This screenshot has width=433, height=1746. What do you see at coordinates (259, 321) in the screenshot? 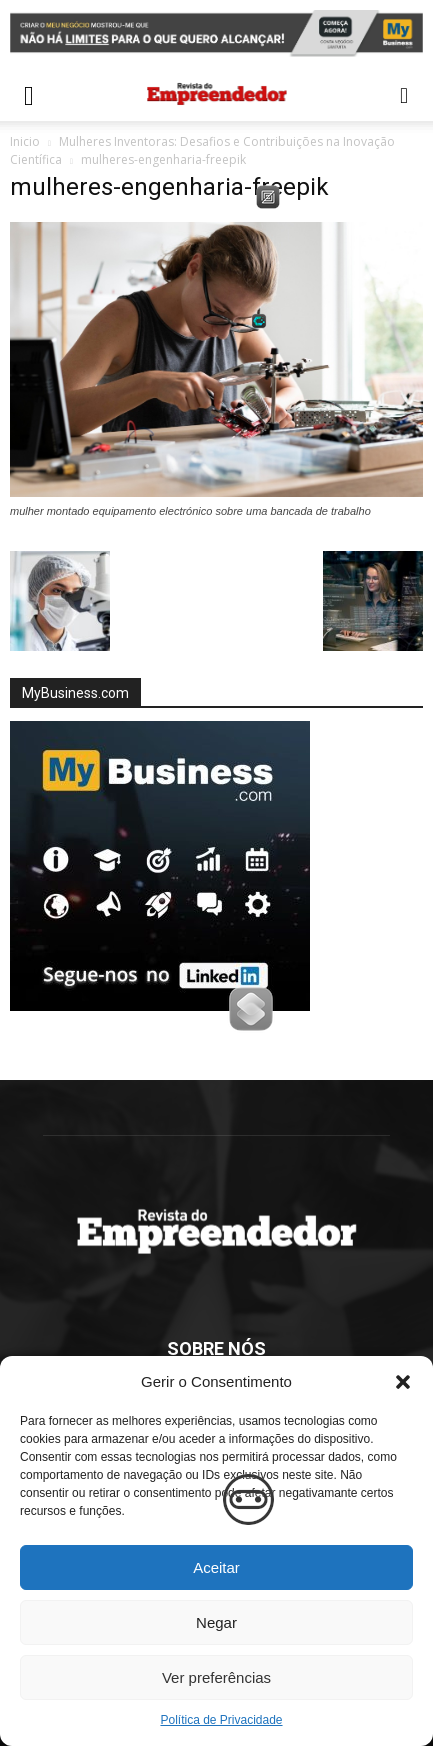
I see `open cachyos welcome app` at bounding box center [259, 321].